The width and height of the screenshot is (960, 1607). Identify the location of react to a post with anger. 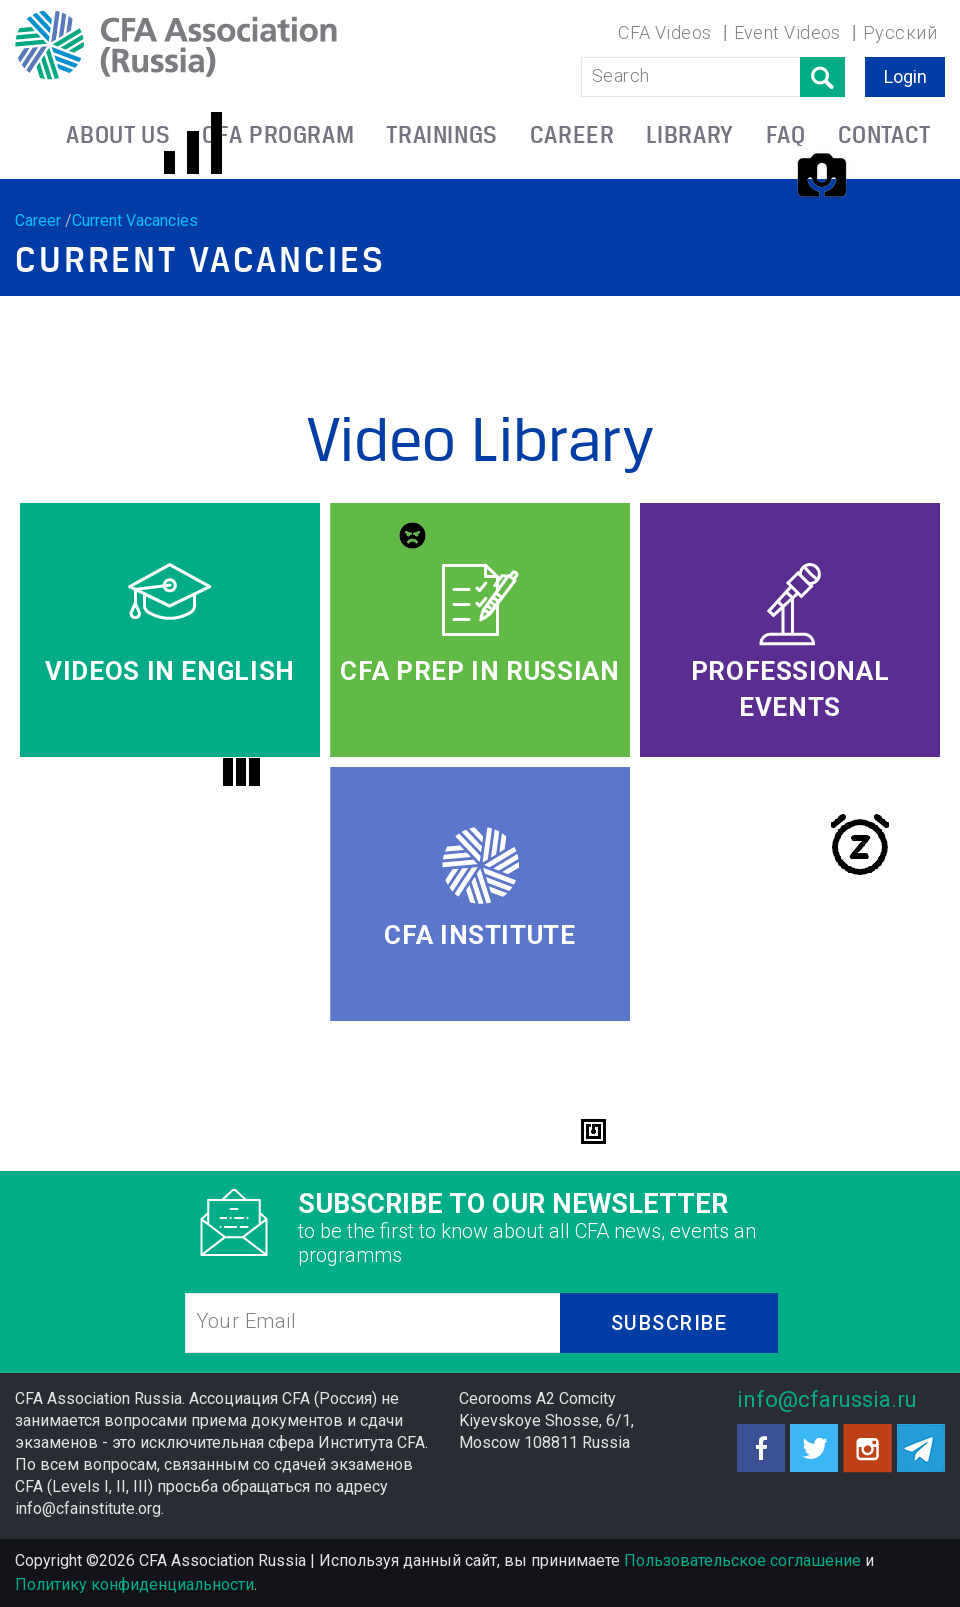
(412, 535).